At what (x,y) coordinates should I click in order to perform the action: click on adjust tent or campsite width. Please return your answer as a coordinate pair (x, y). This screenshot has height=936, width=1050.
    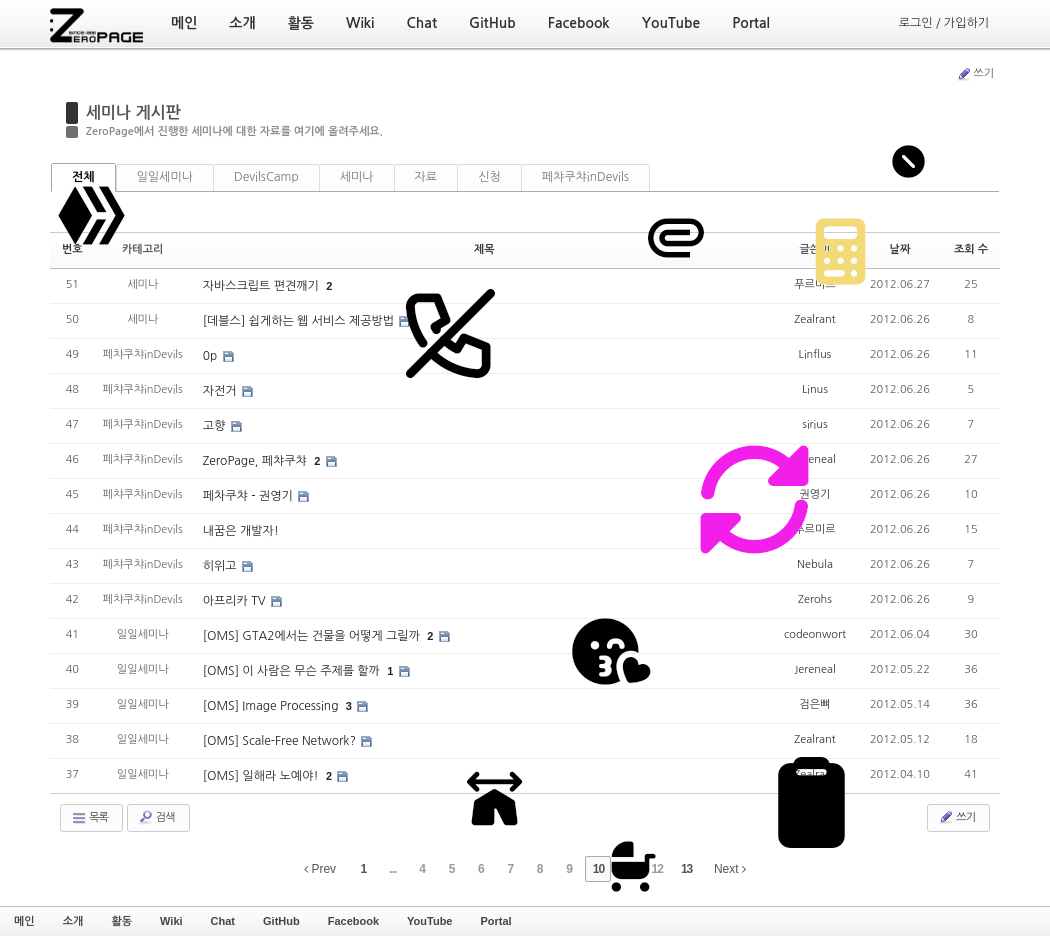
    Looking at the image, I should click on (494, 798).